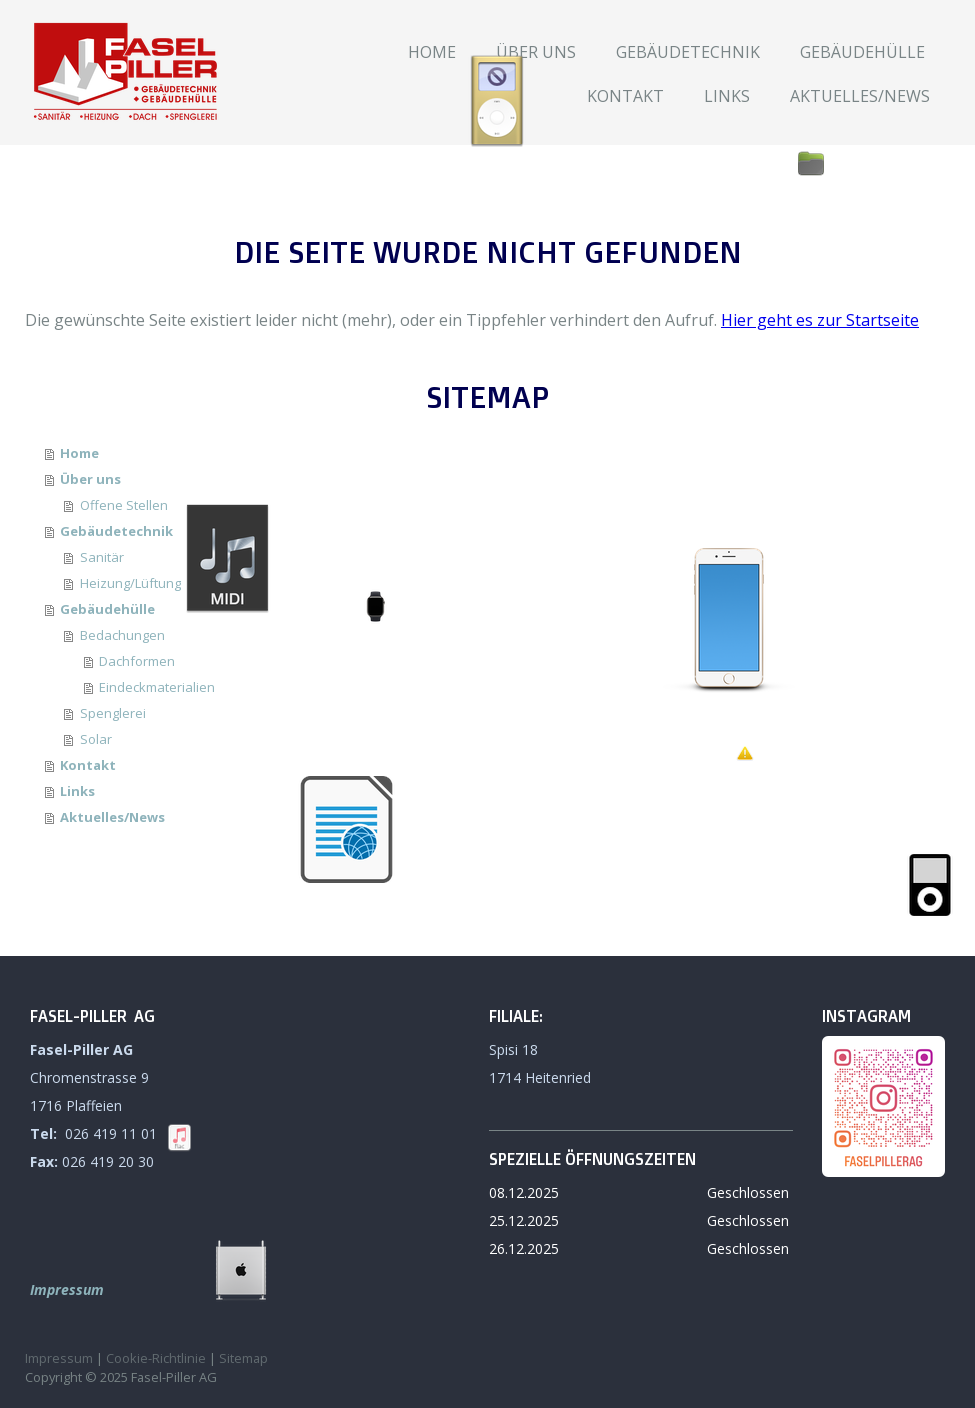 Image resolution: width=975 pixels, height=1408 pixels. Describe the element at coordinates (375, 606) in the screenshot. I see `apple watch series 8 device icon` at that location.